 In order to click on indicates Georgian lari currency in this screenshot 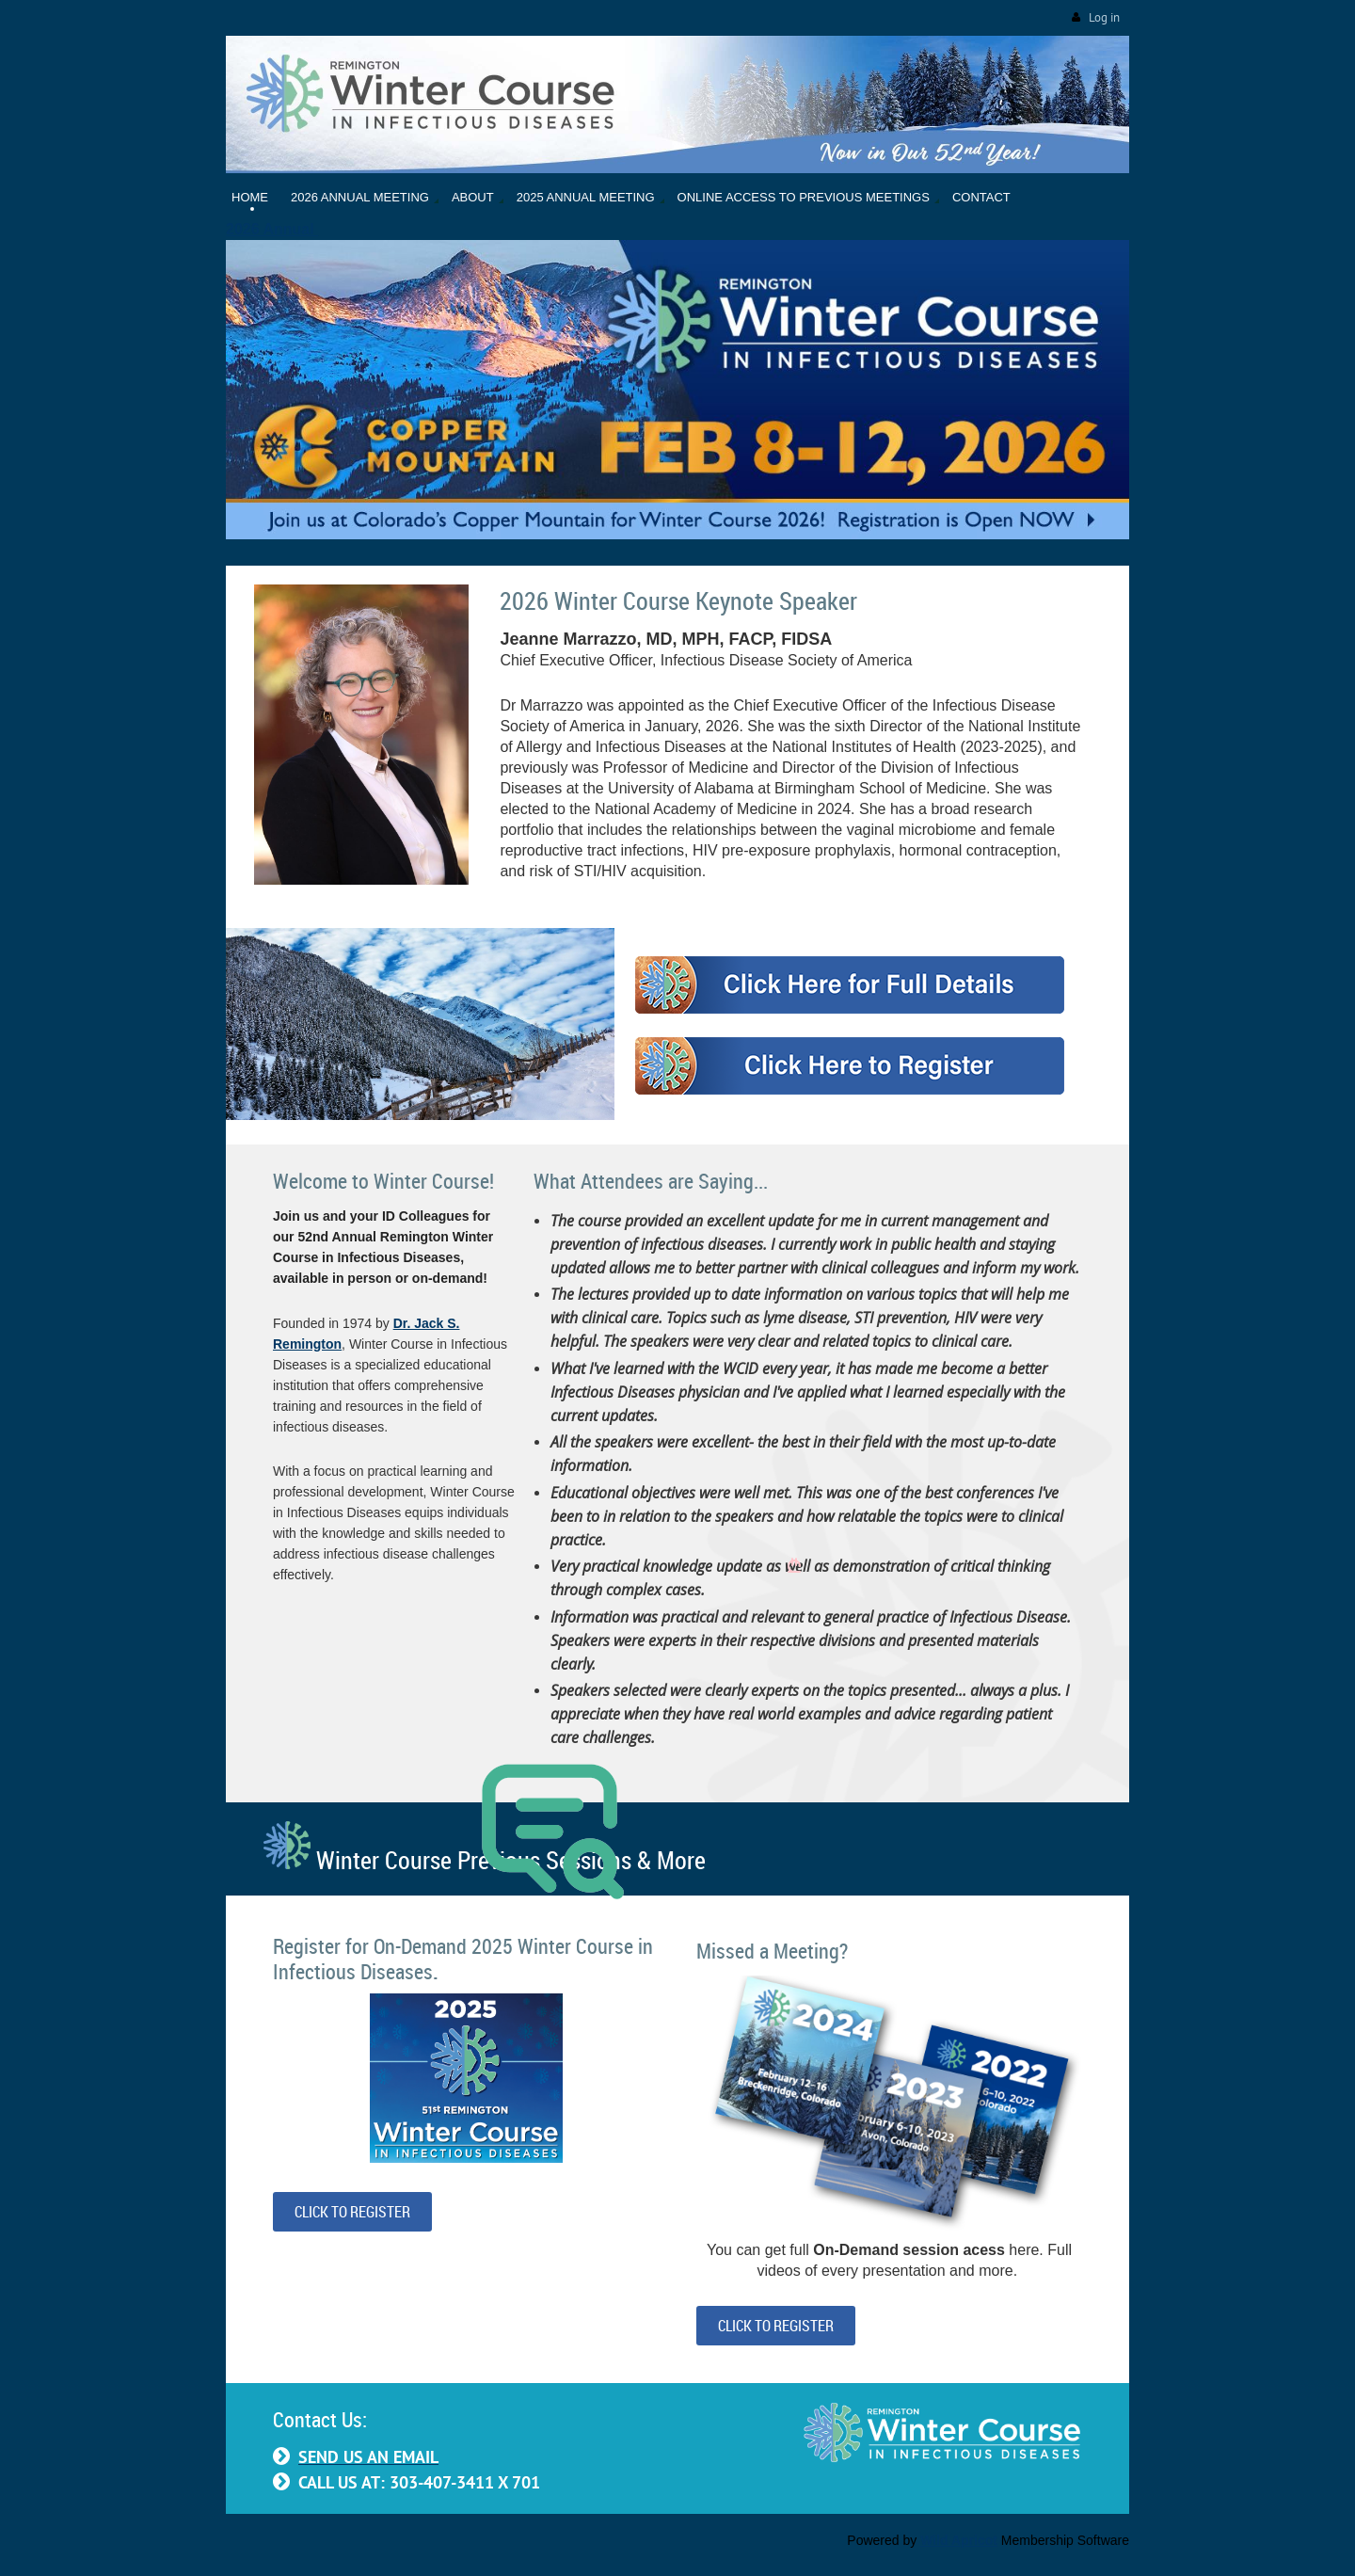, I will do `click(794, 1565)`.